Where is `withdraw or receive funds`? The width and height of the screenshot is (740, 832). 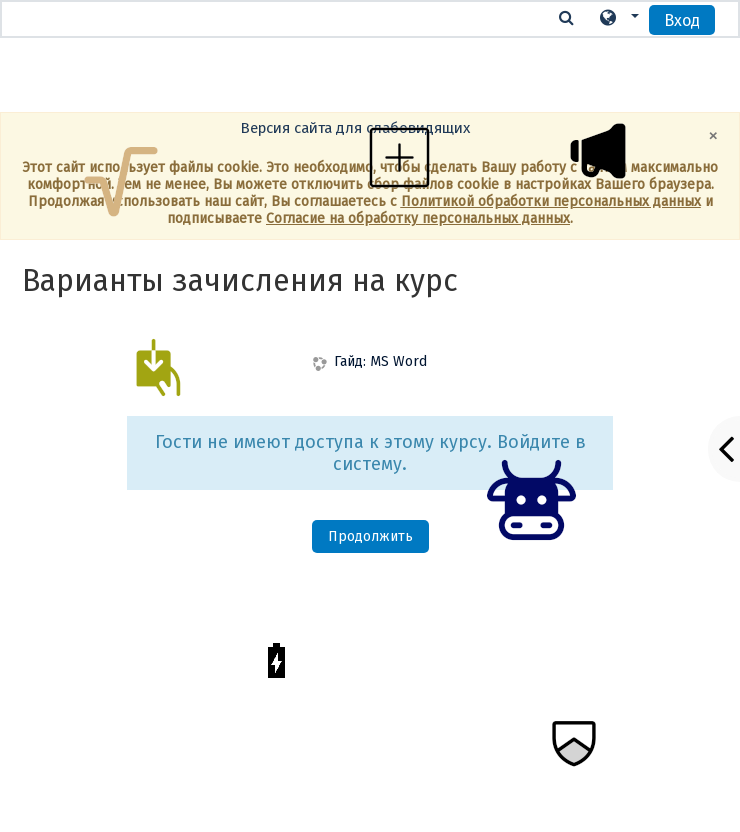
withdraw or receive funds is located at coordinates (155, 367).